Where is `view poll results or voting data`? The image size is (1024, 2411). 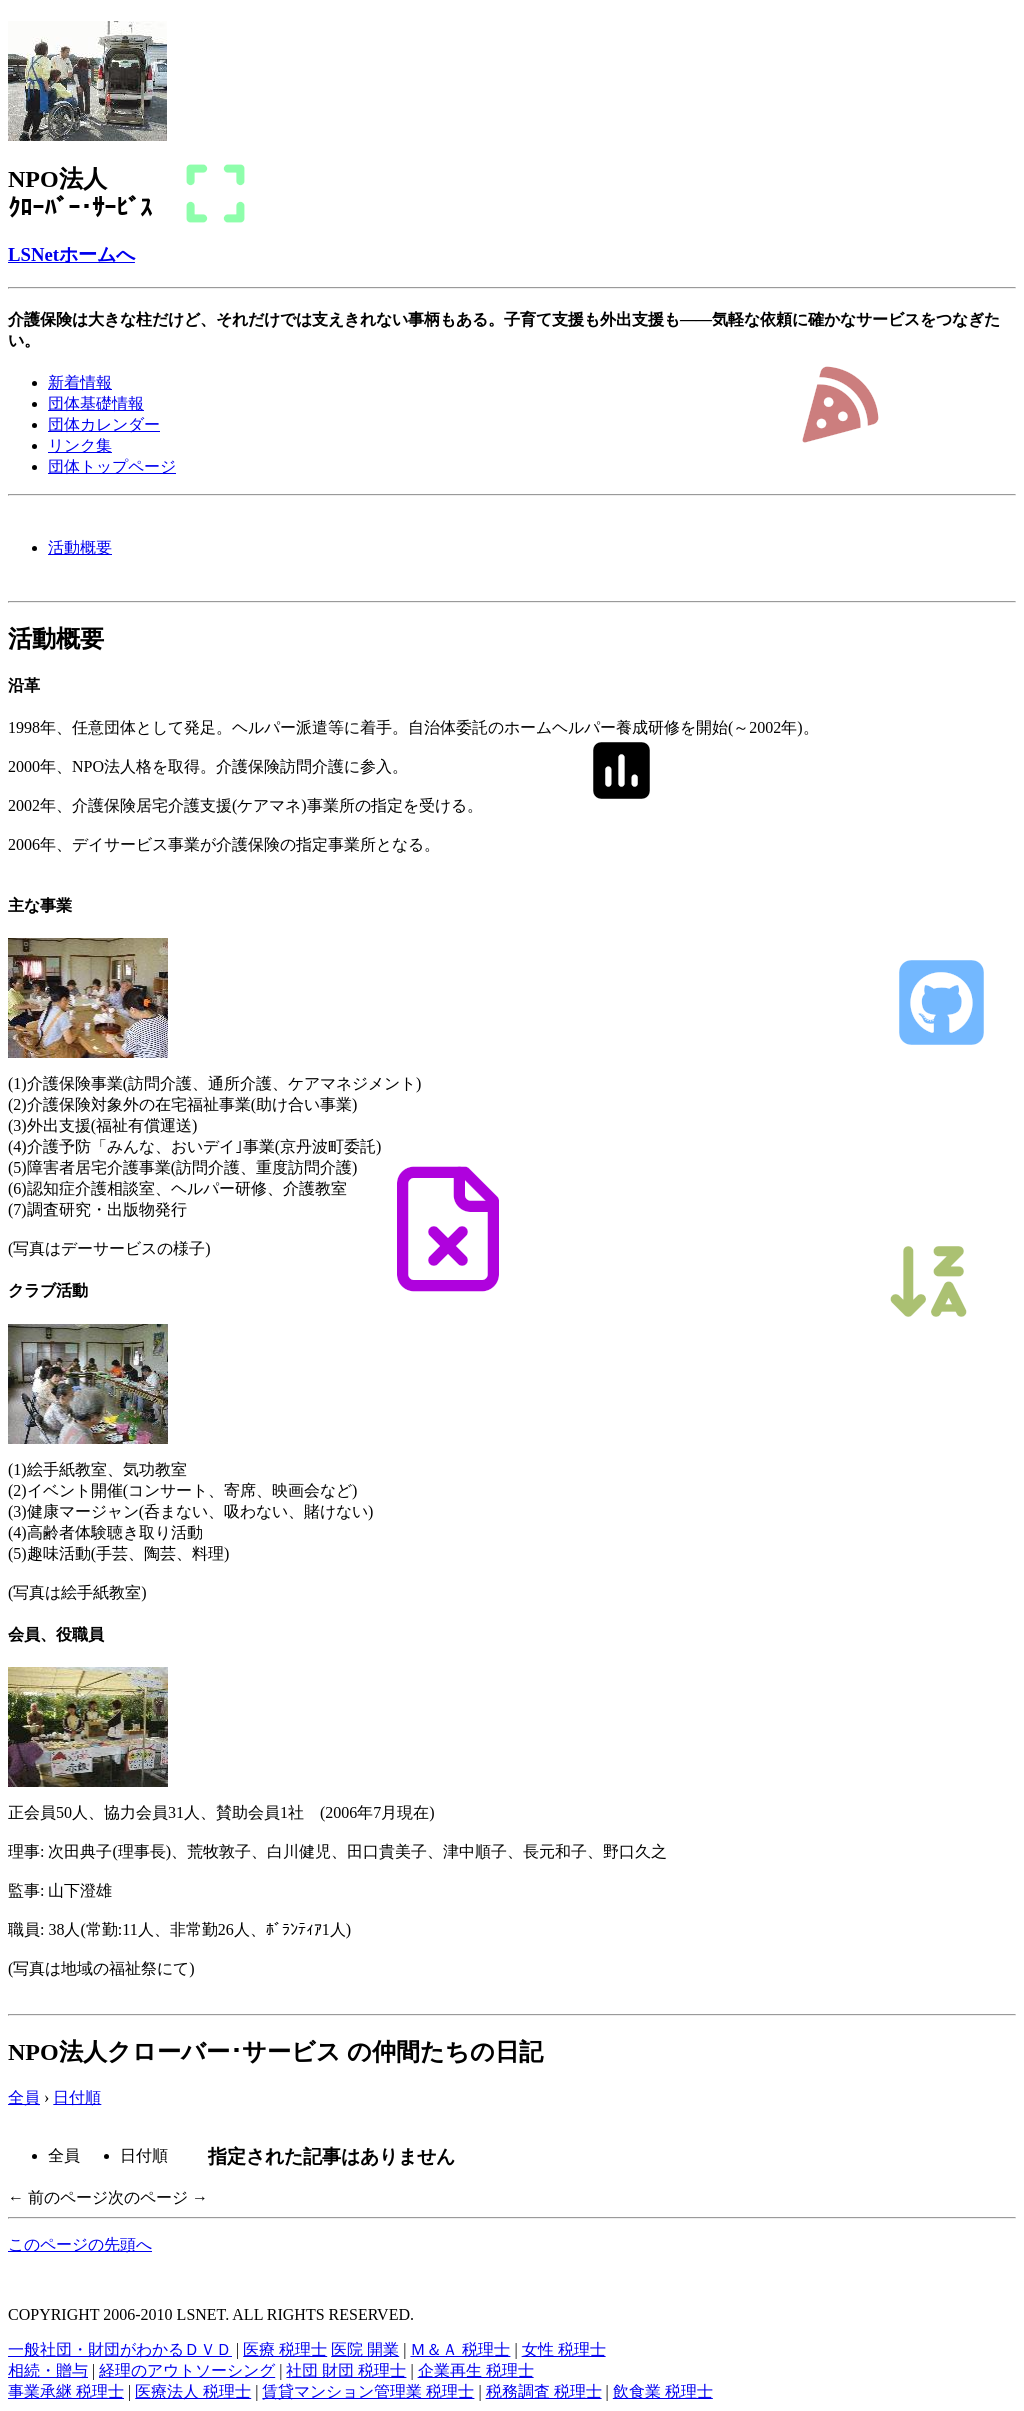
view poll results or voting data is located at coordinates (621, 770).